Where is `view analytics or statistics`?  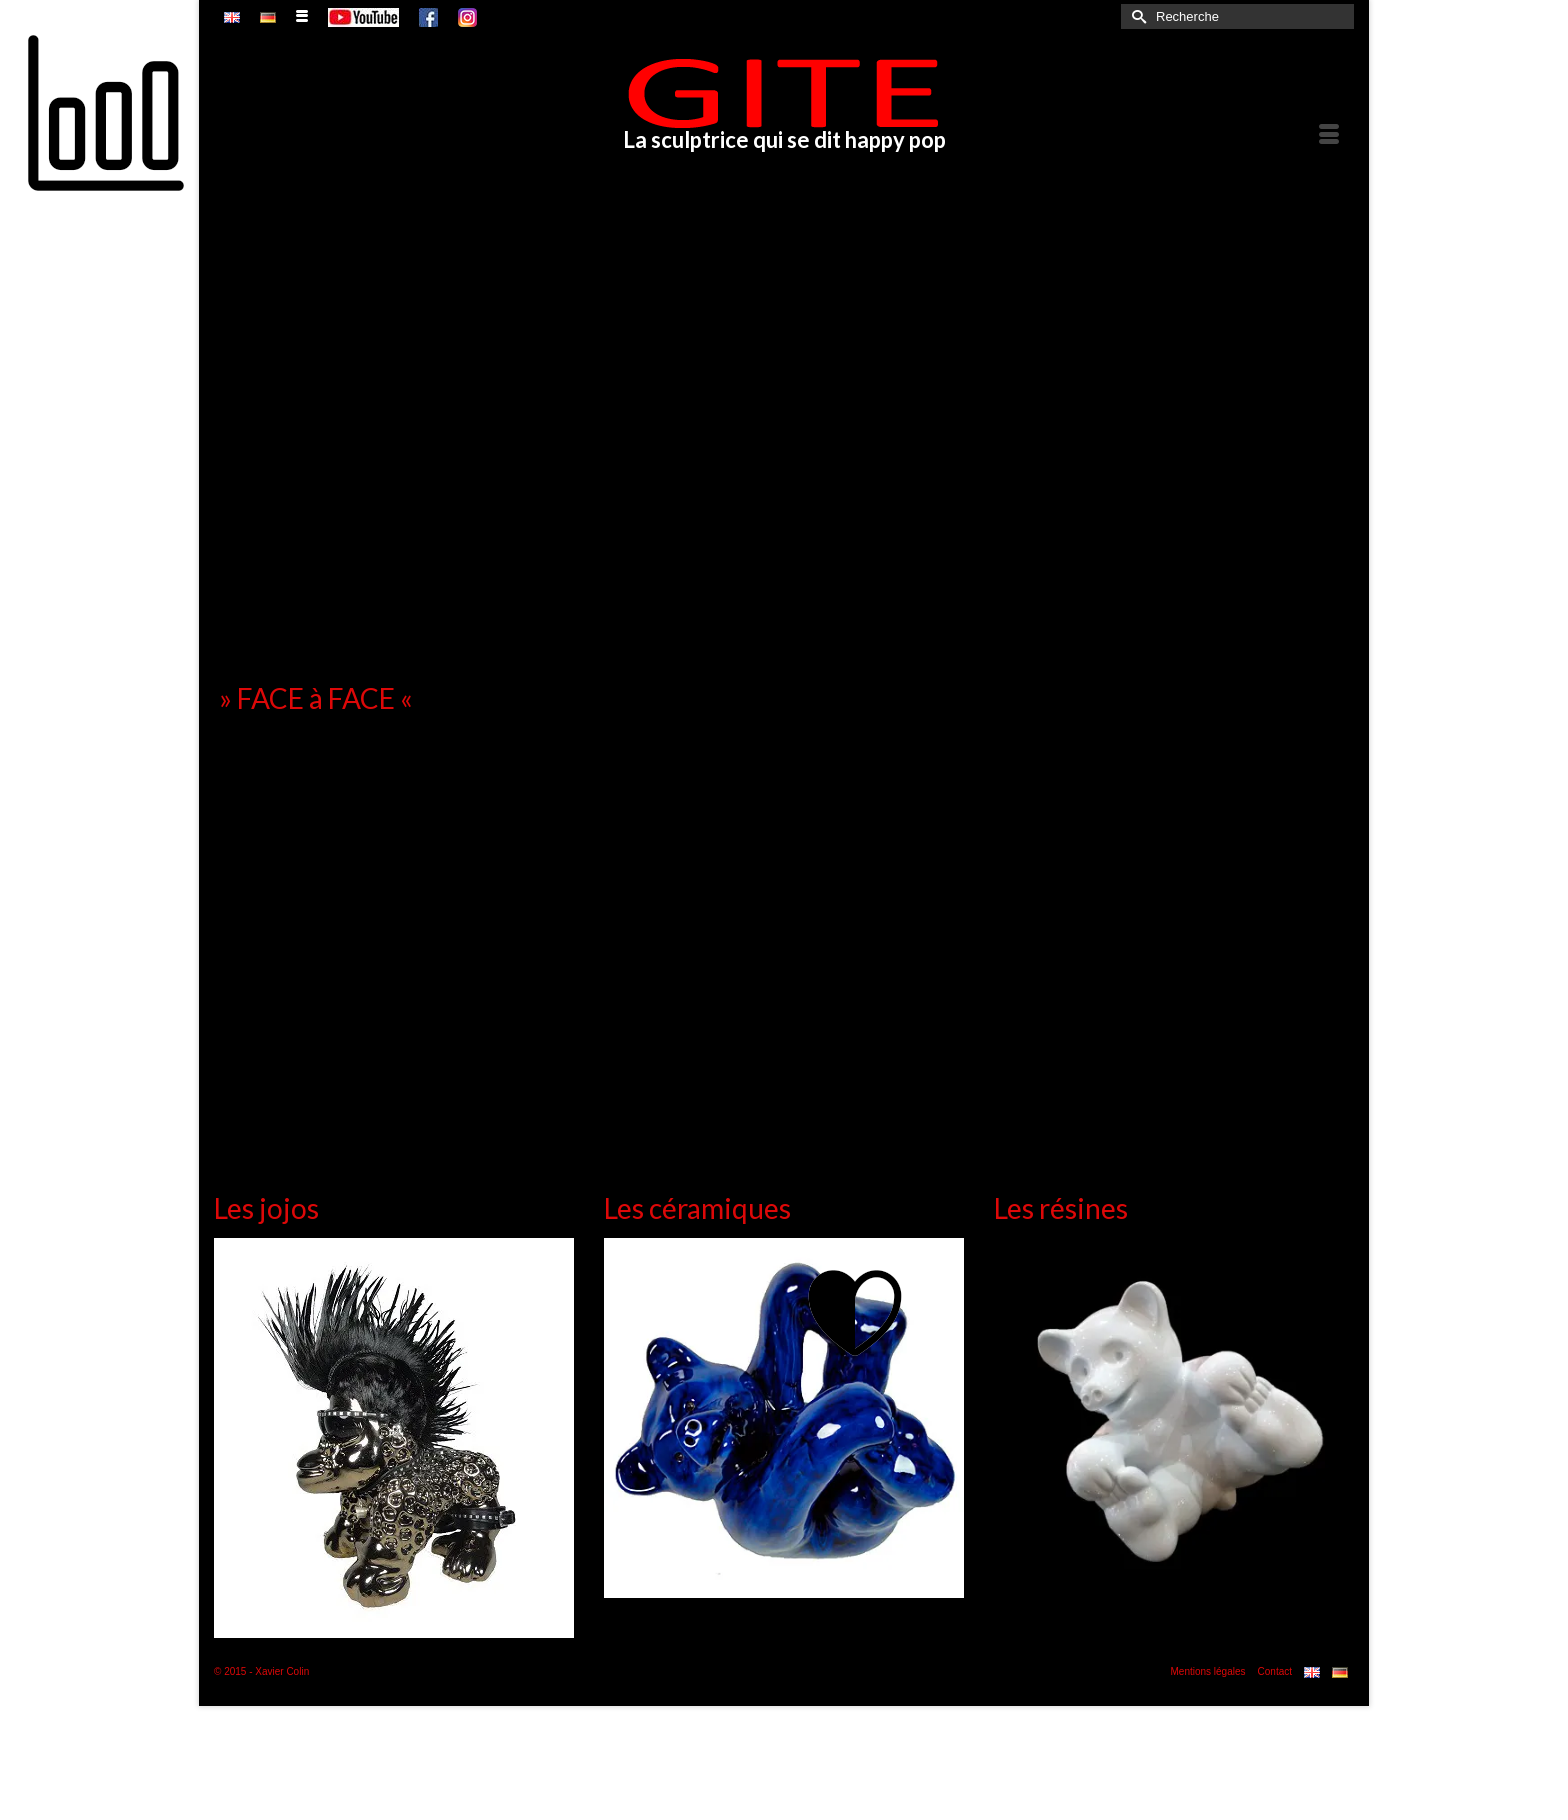 view analytics or statistics is located at coordinates (106, 113).